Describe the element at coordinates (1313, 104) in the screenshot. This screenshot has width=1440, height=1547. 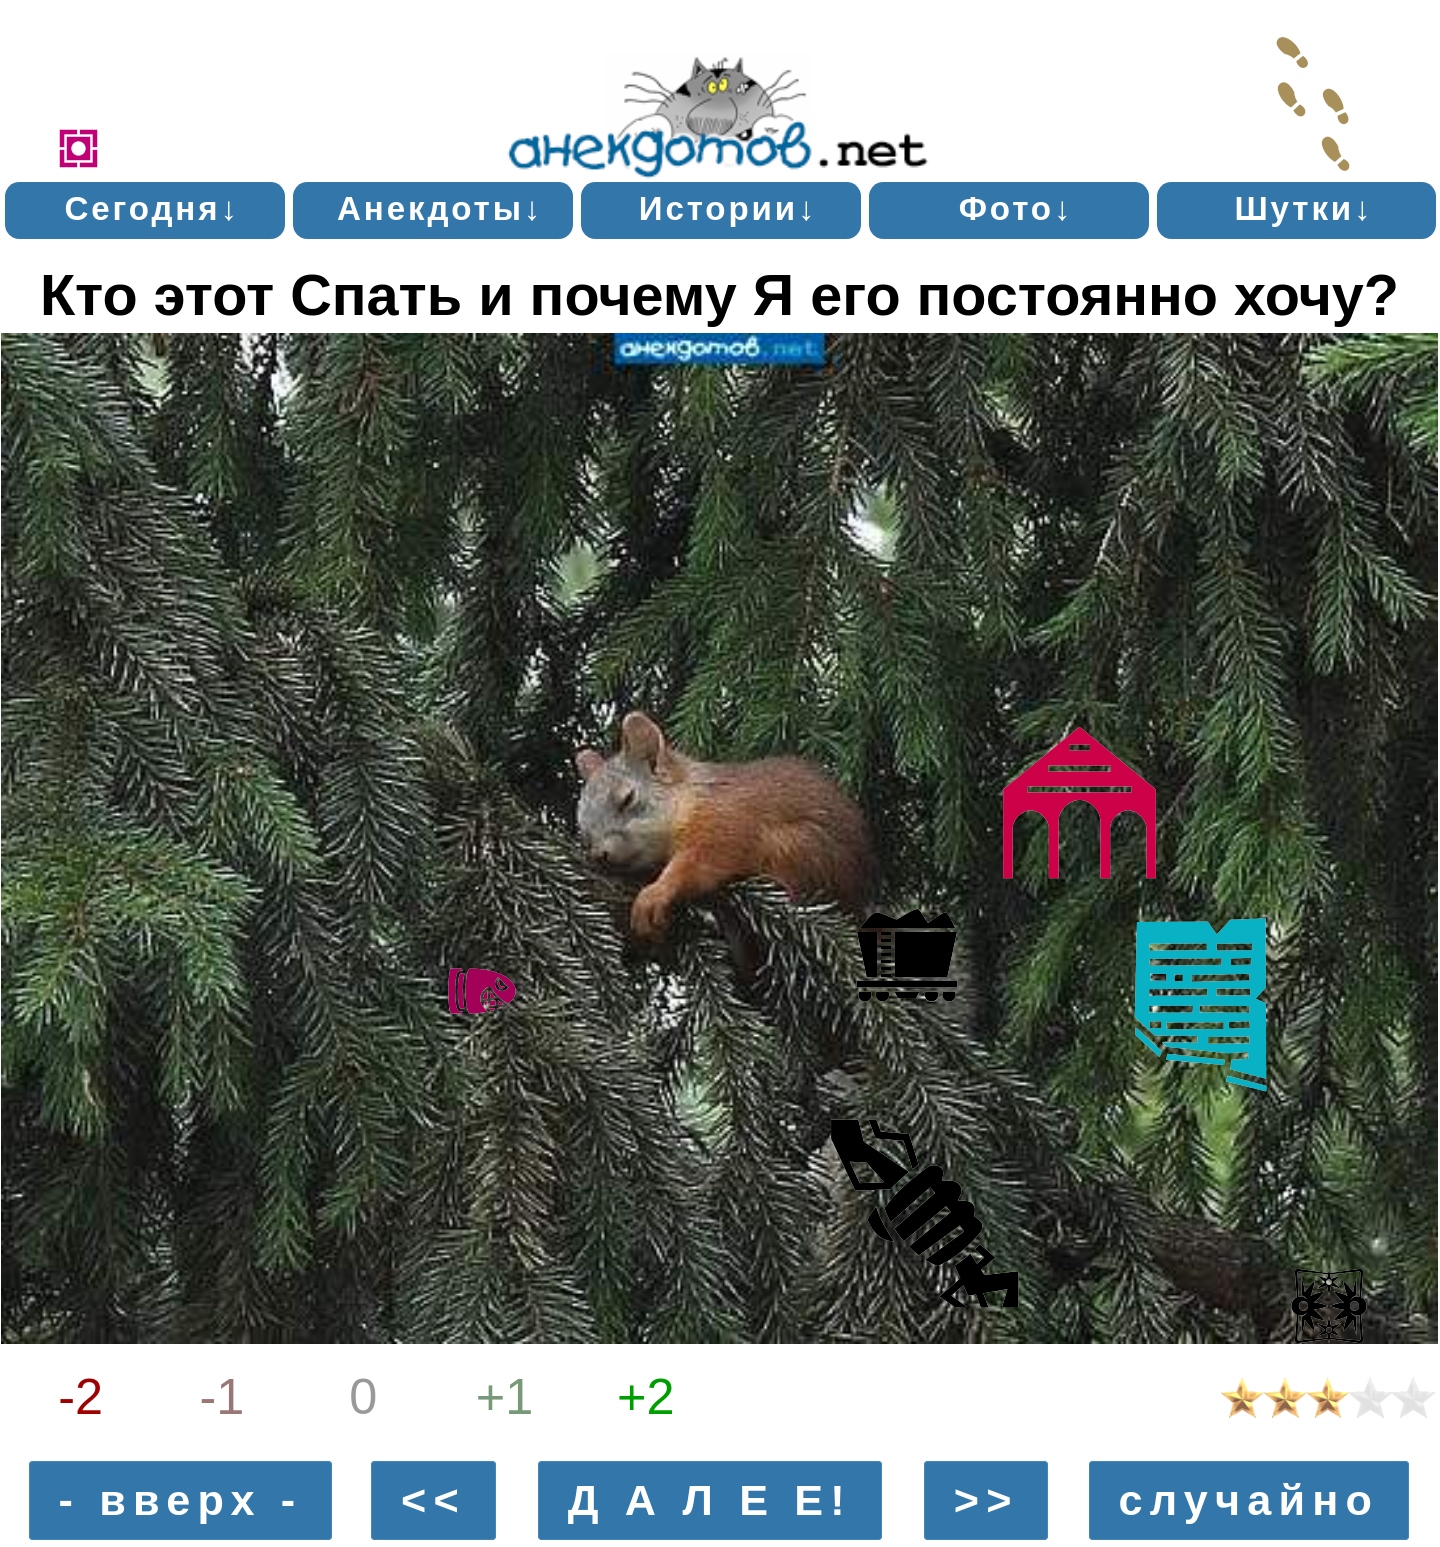
I see `track your steps or walking activity` at that location.